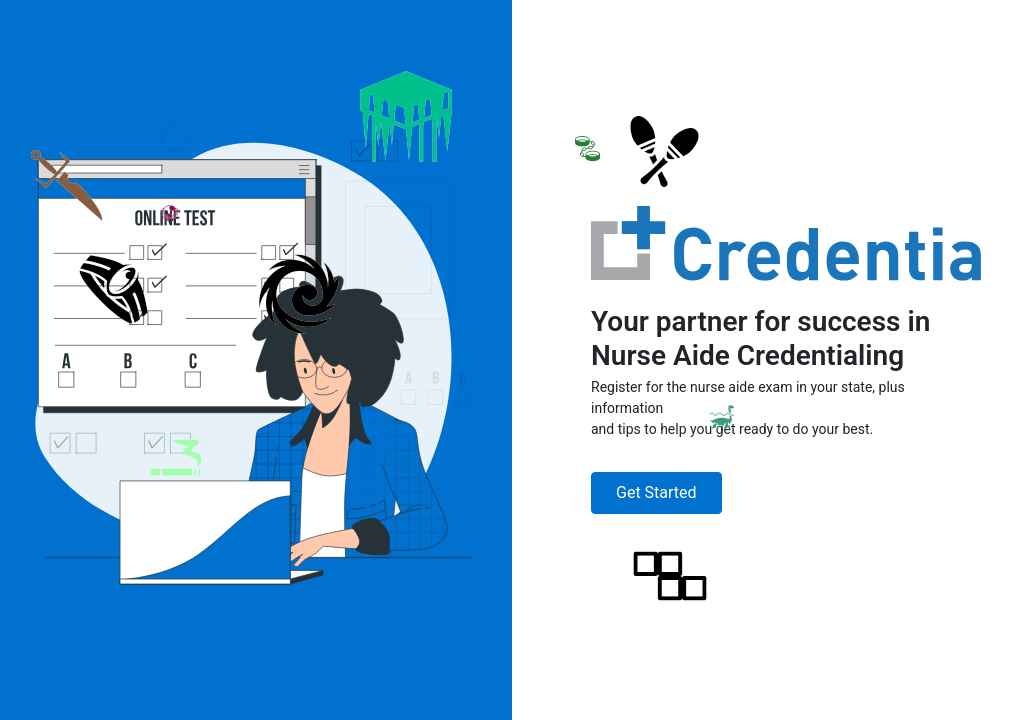 The width and height of the screenshot is (1024, 720). What do you see at coordinates (169, 213) in the screenshot?
I see `indicates a tick or mite creature in a game context` at bounding box center [169, 213].